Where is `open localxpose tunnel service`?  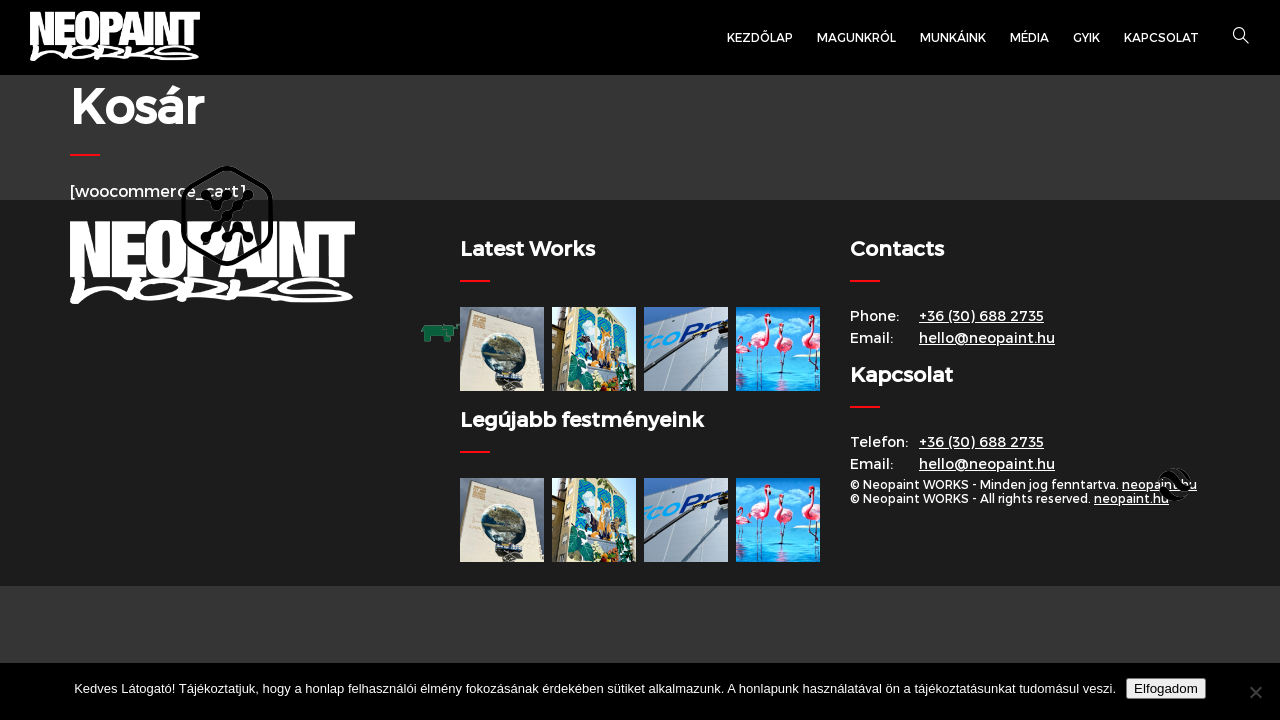 open localxpose tunnel service is located at coordinates (227, 216).